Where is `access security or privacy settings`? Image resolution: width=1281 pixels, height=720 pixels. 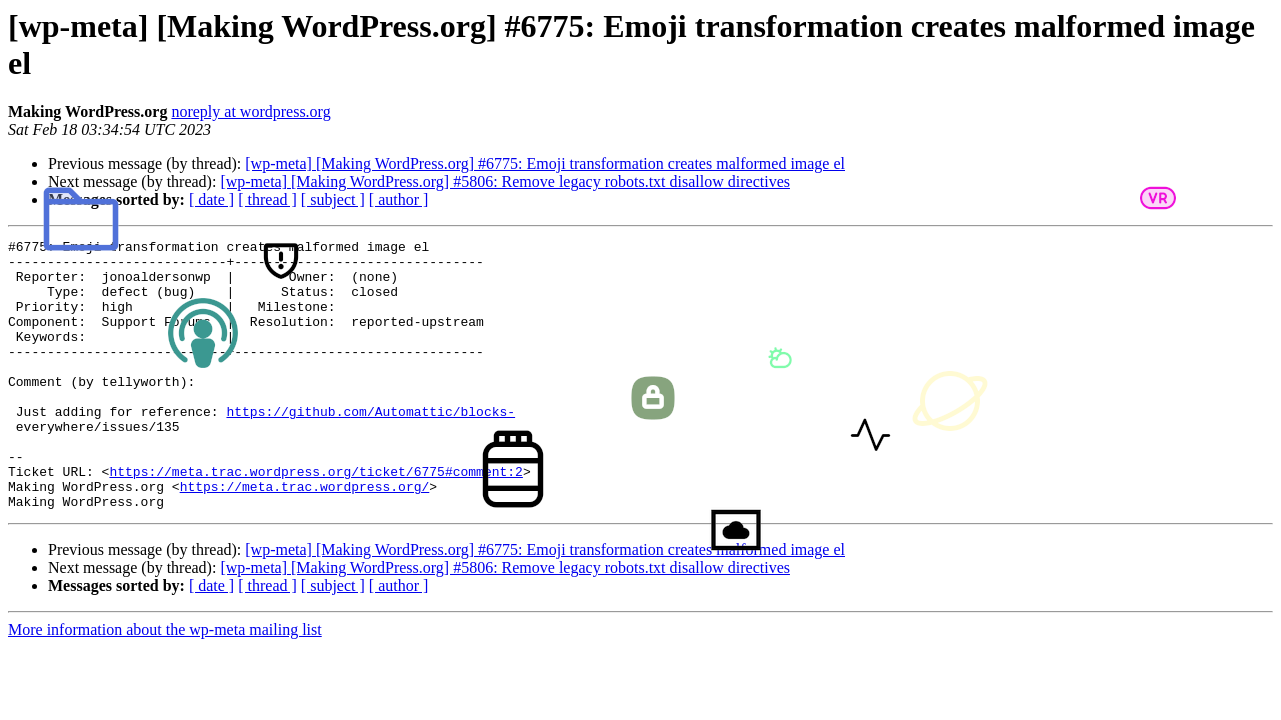 access security or privacy settings is located at coordinates (653, 398).